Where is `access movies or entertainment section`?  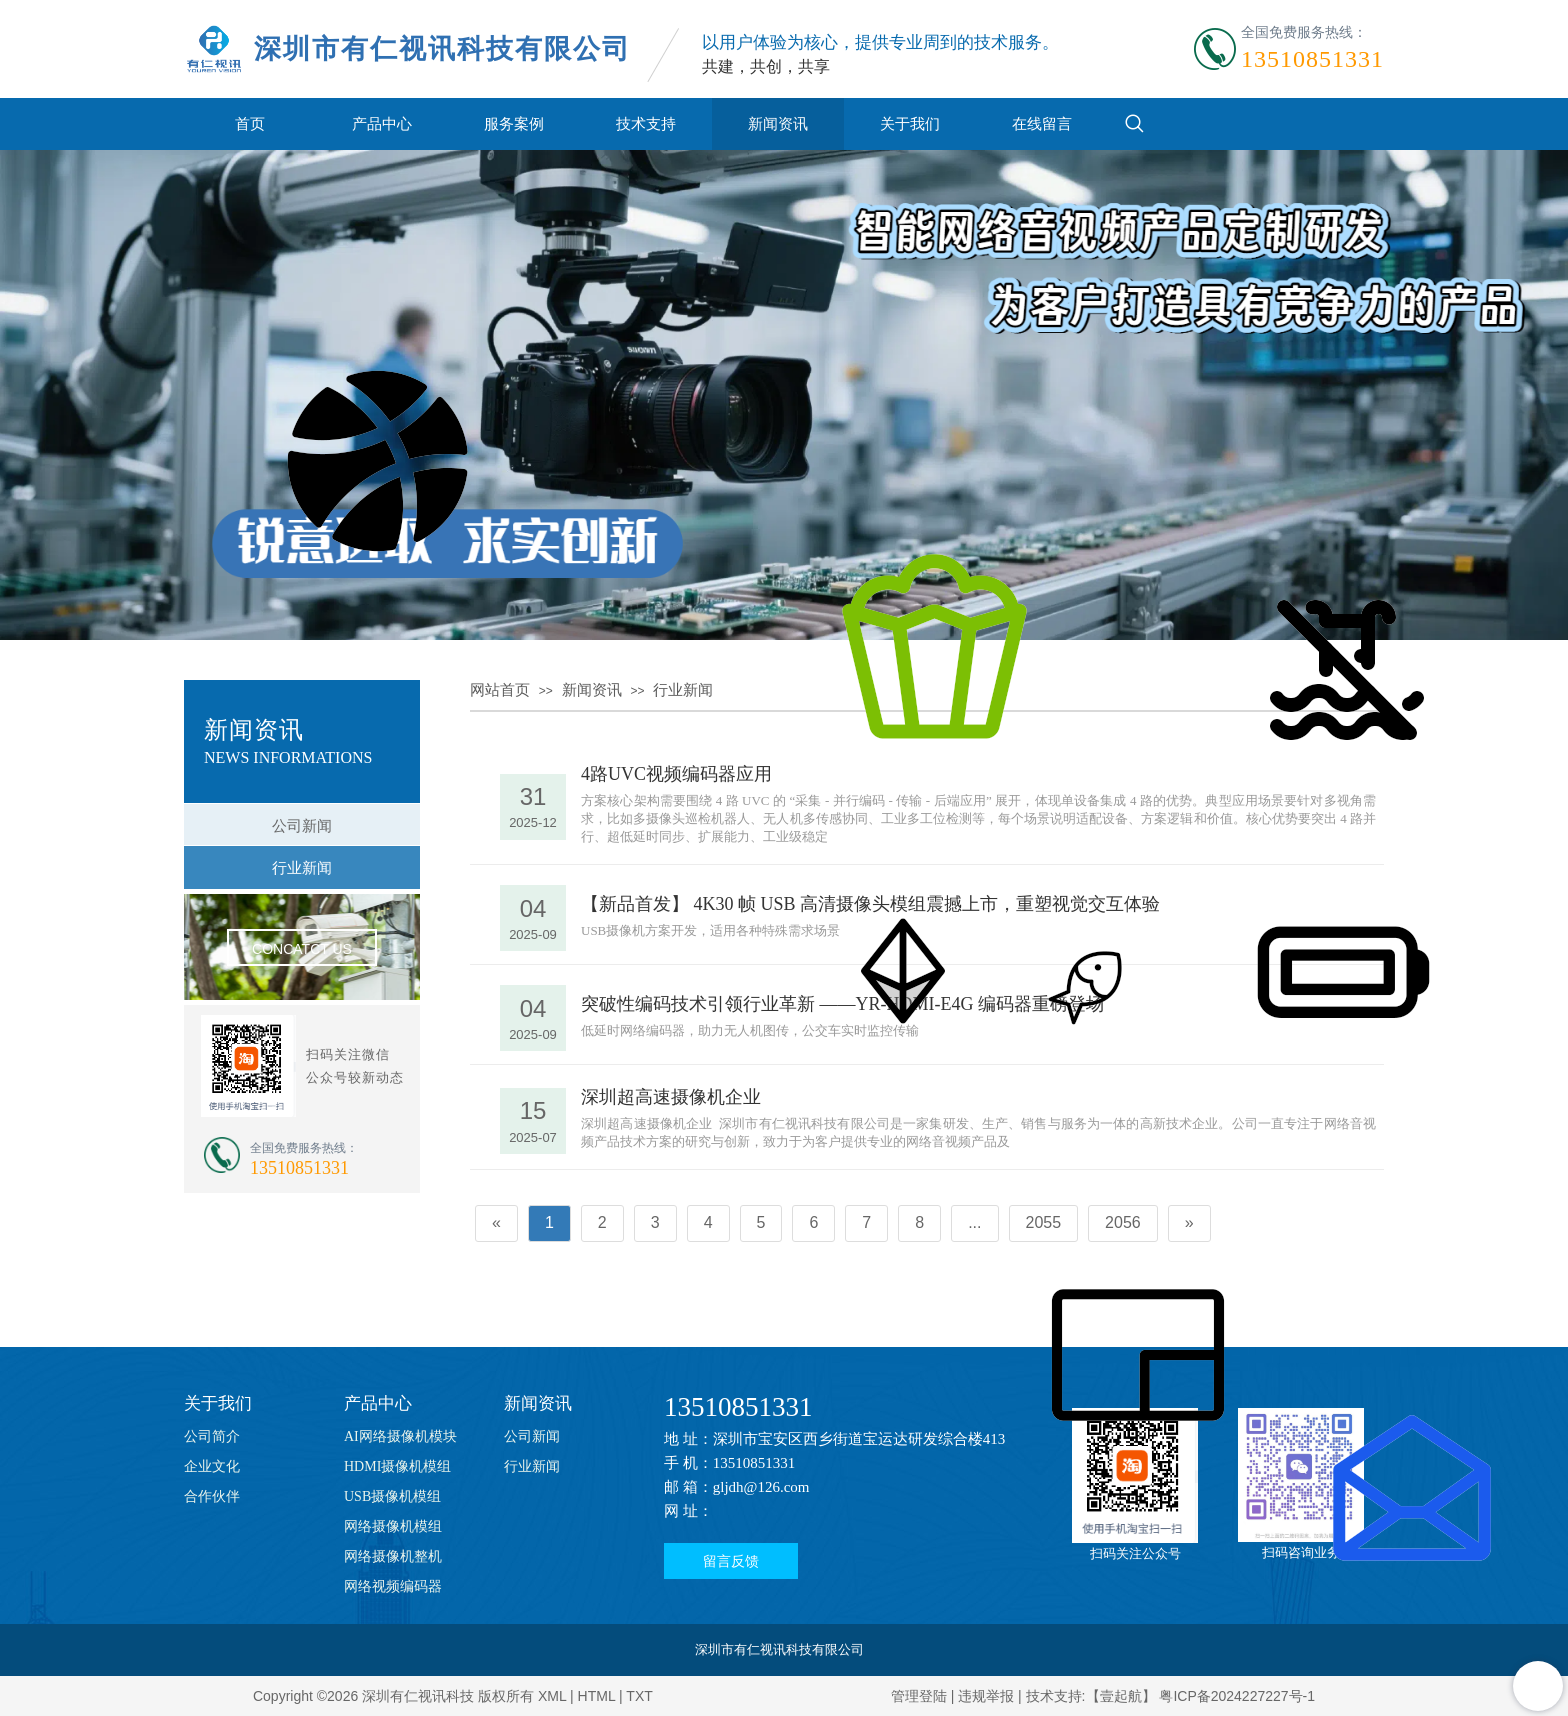
access movies or entertainment section is located at coordinates (934, 653).